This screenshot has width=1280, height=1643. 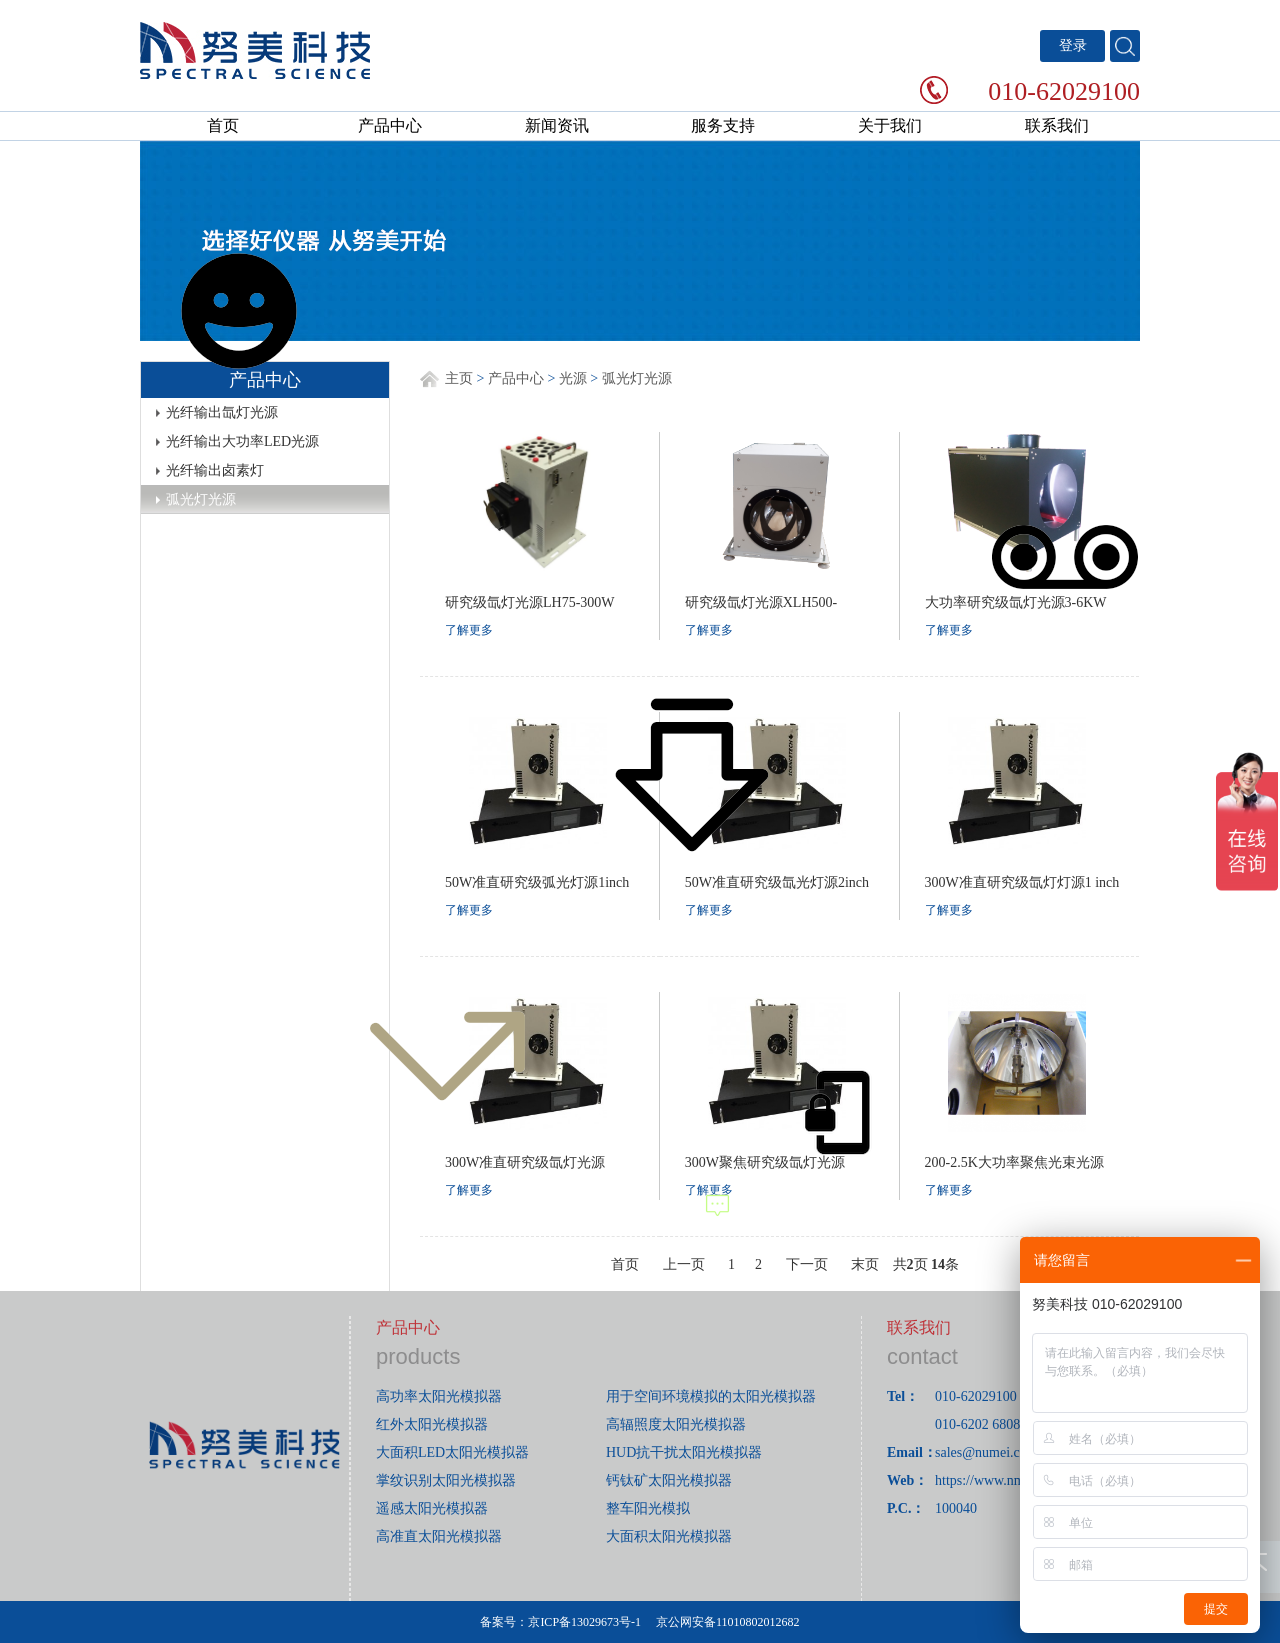 What do you see at coordinates (1065, 557) in the screenshot?
I see `access voicemail messages` at bounding box center [1065, 557].